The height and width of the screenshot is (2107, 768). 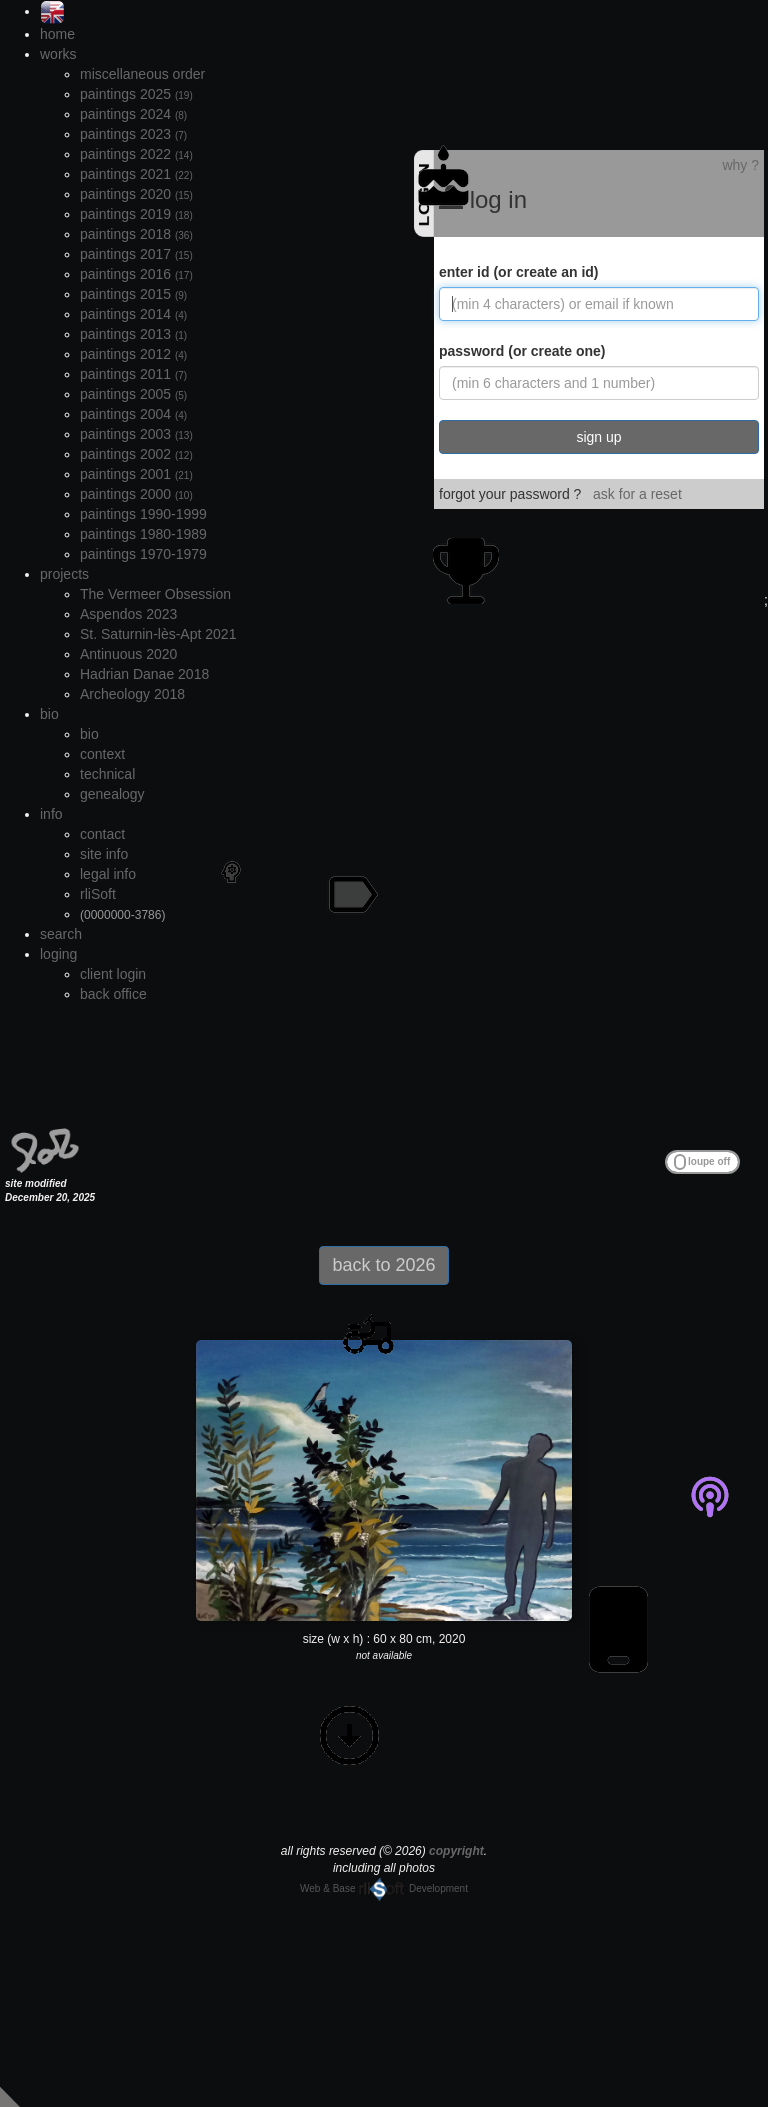 I want to click on indicates mobile device or smartphone, so click(x=618, y=1629).